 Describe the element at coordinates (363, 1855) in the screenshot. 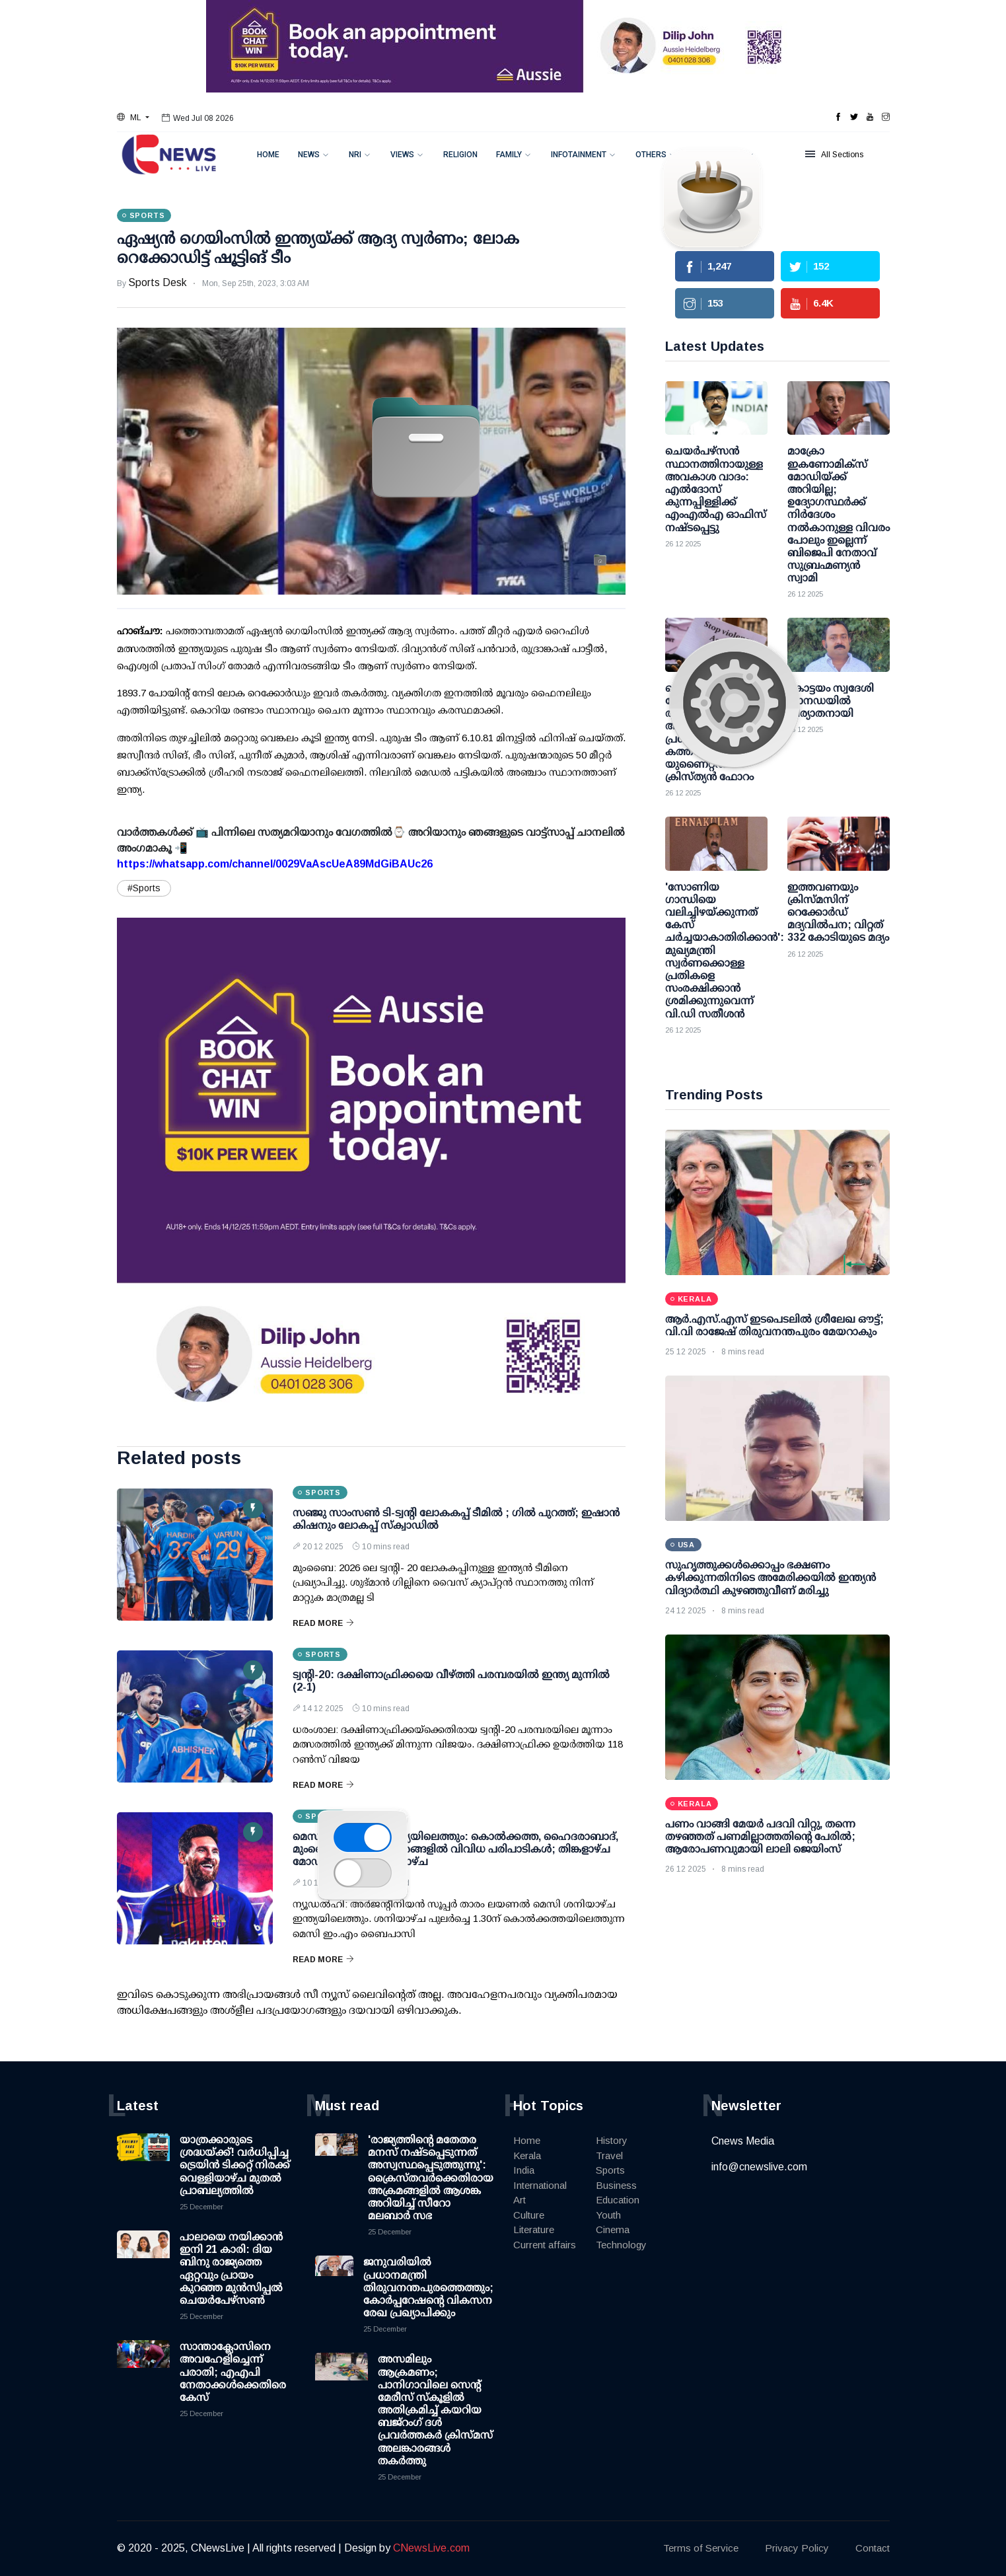

I see `open system settings or preferences` at that location.